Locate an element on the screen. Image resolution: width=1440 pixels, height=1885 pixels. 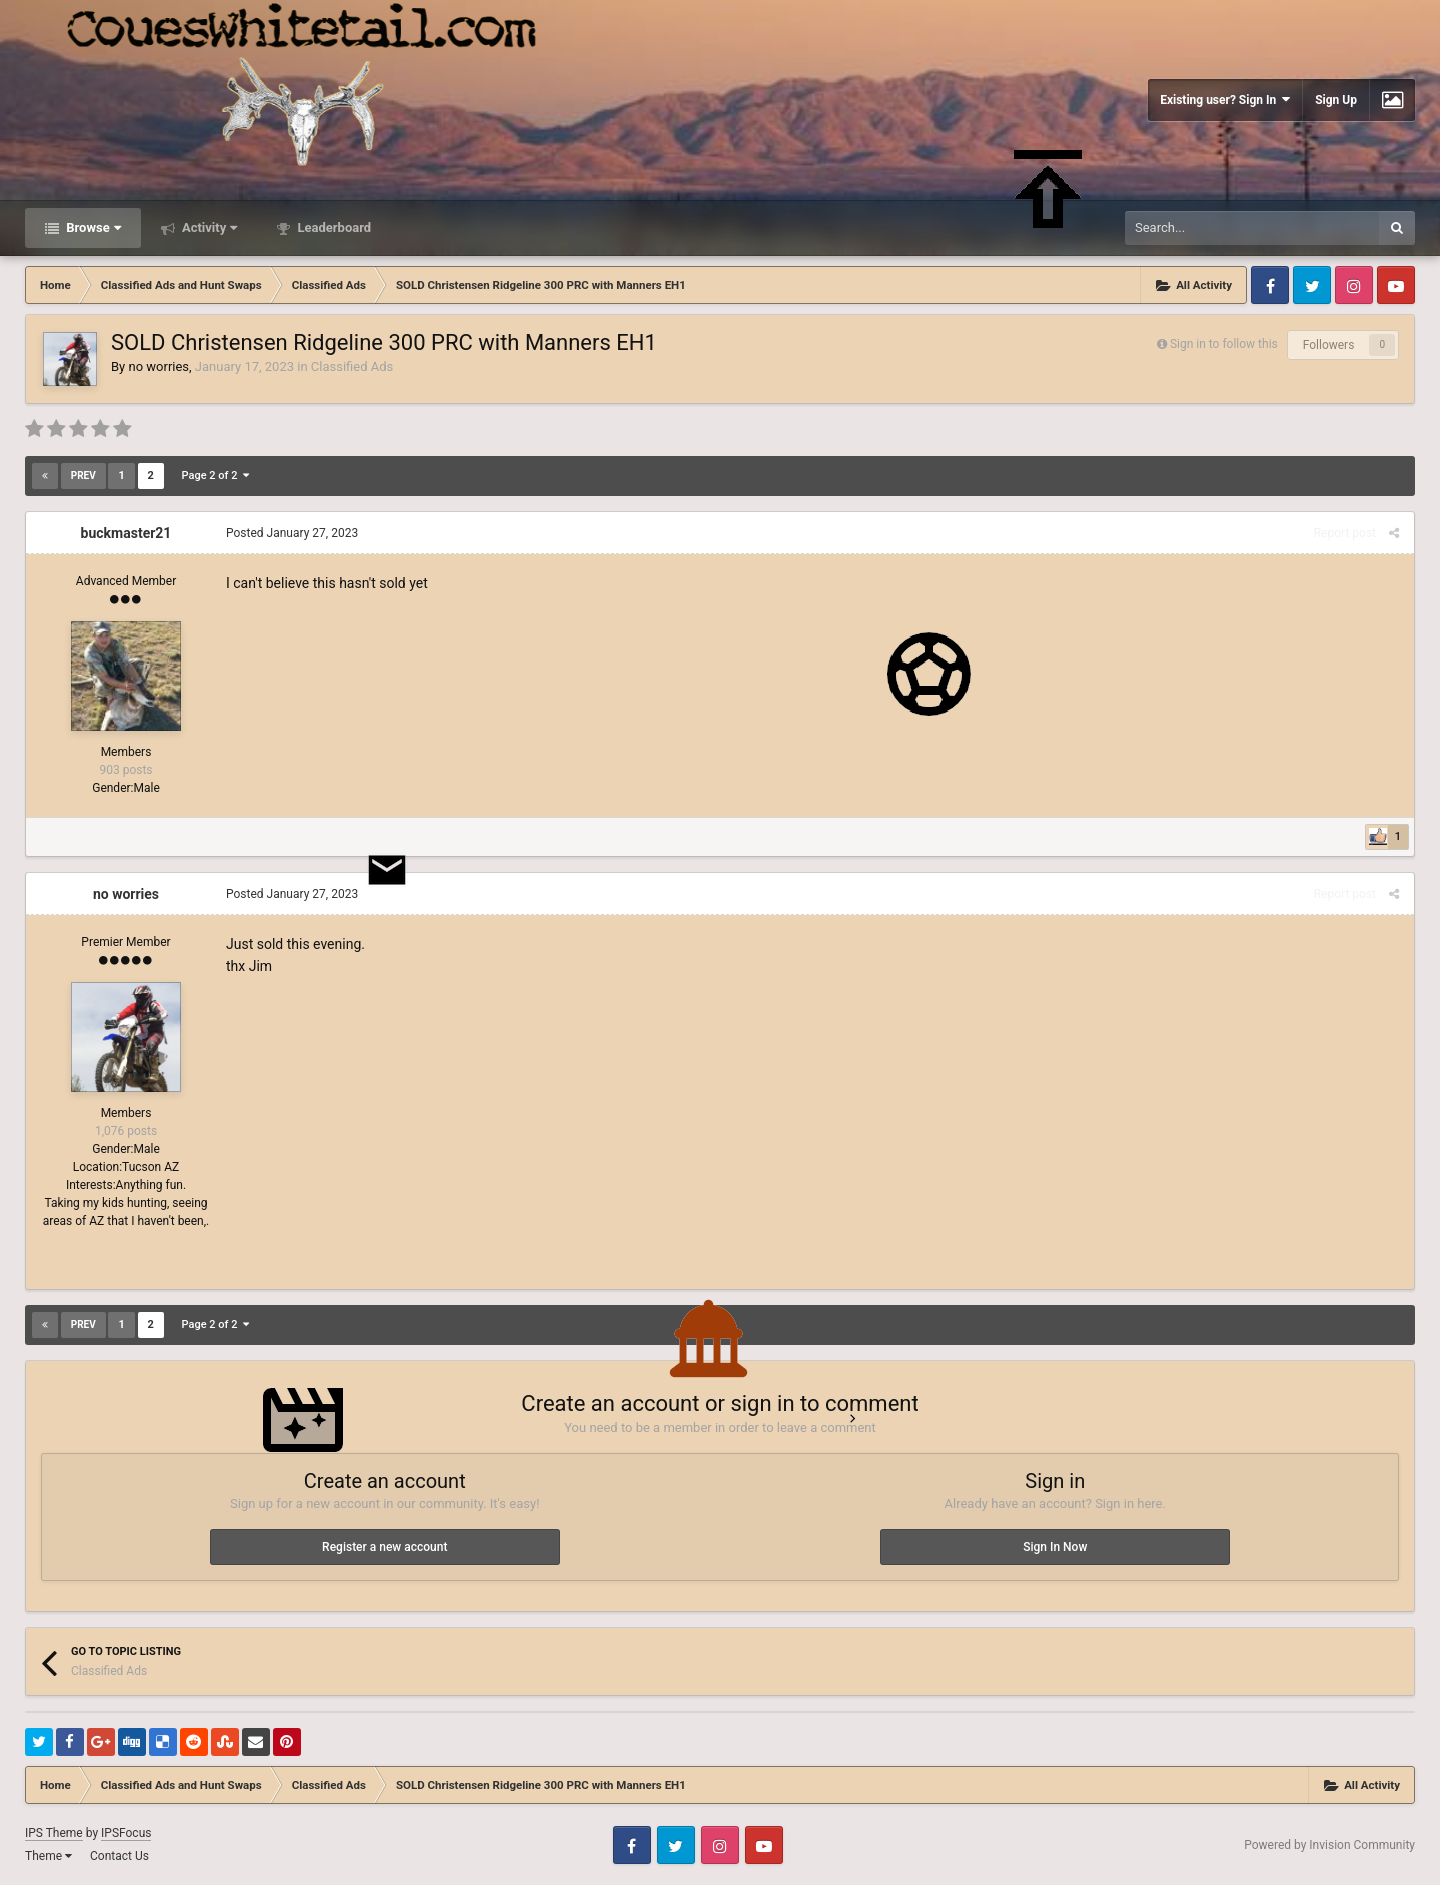
publish or upload content is located at coordinates (1048, 189).